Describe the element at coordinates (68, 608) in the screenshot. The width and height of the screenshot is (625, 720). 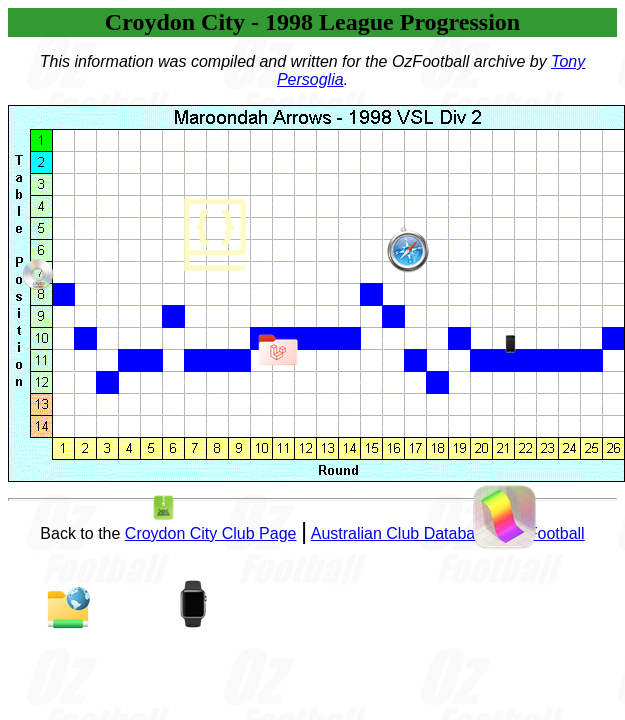
I see `access network or shared folder` at that location.